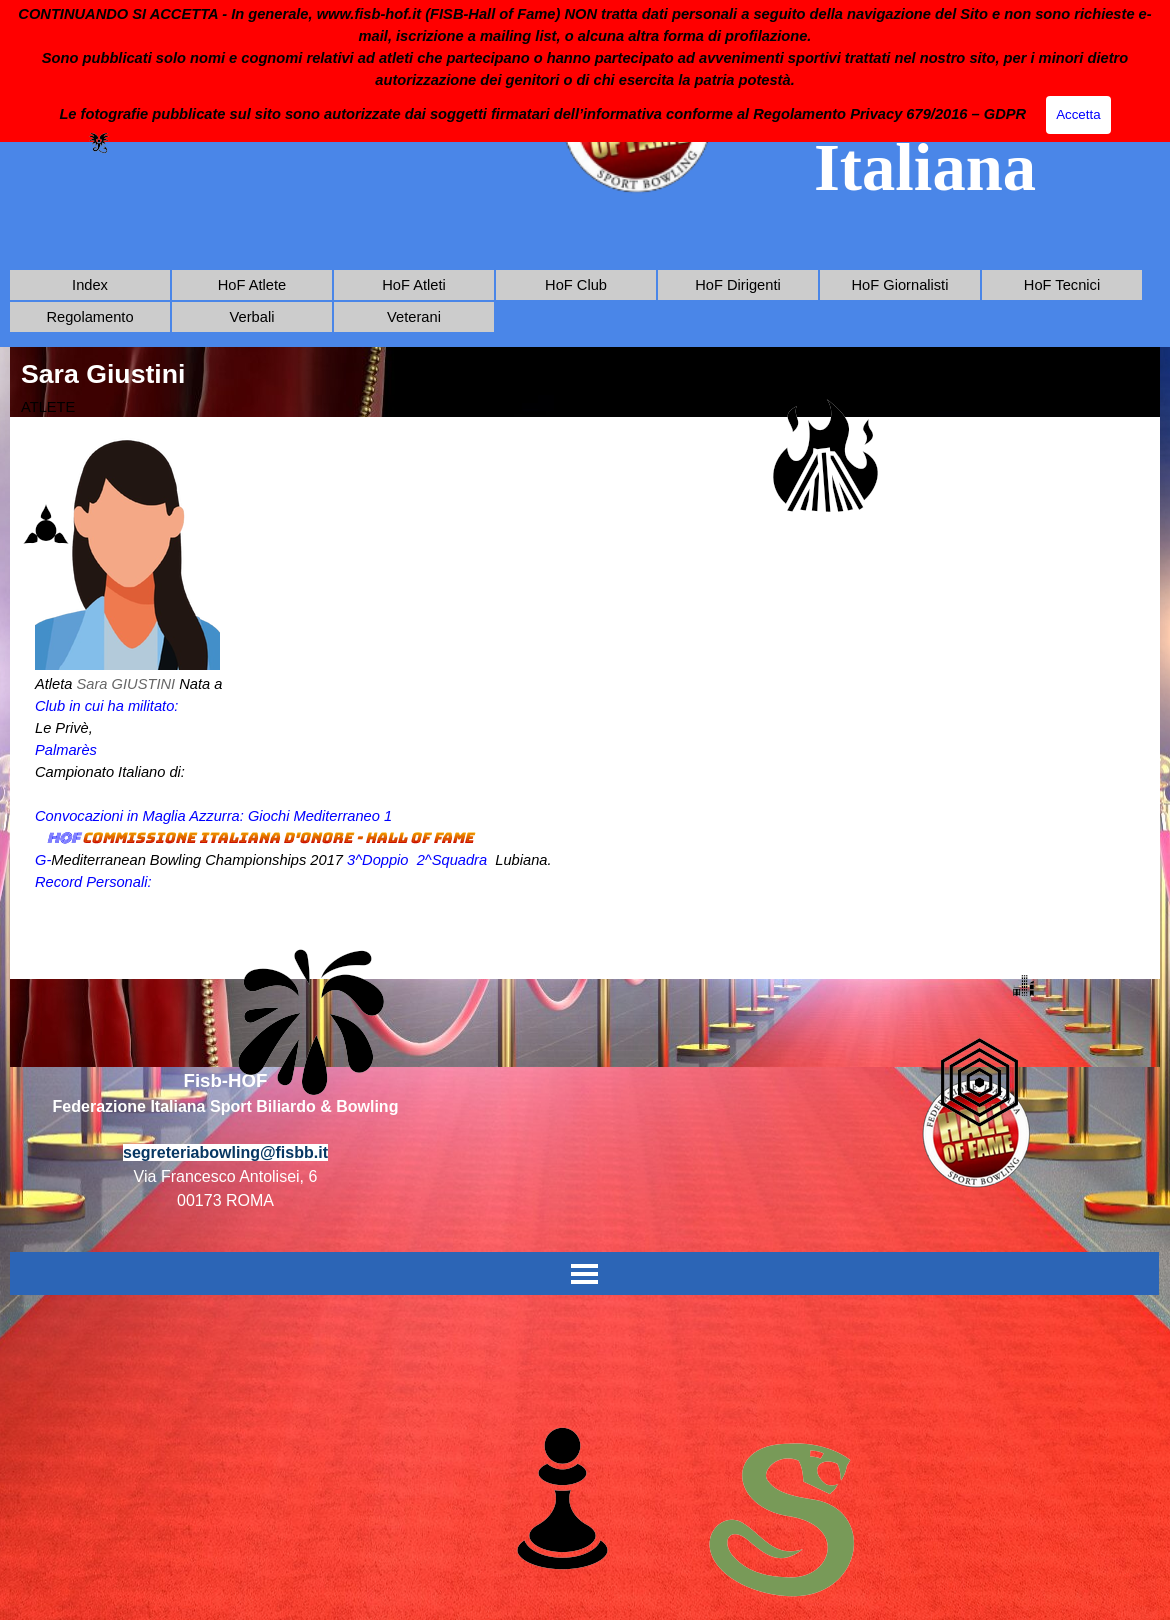 The width and height of the screenshot is (1170, 1620). I want to click on indicates a splash effect or liquid spill in gameplay, so click(310, 1022).